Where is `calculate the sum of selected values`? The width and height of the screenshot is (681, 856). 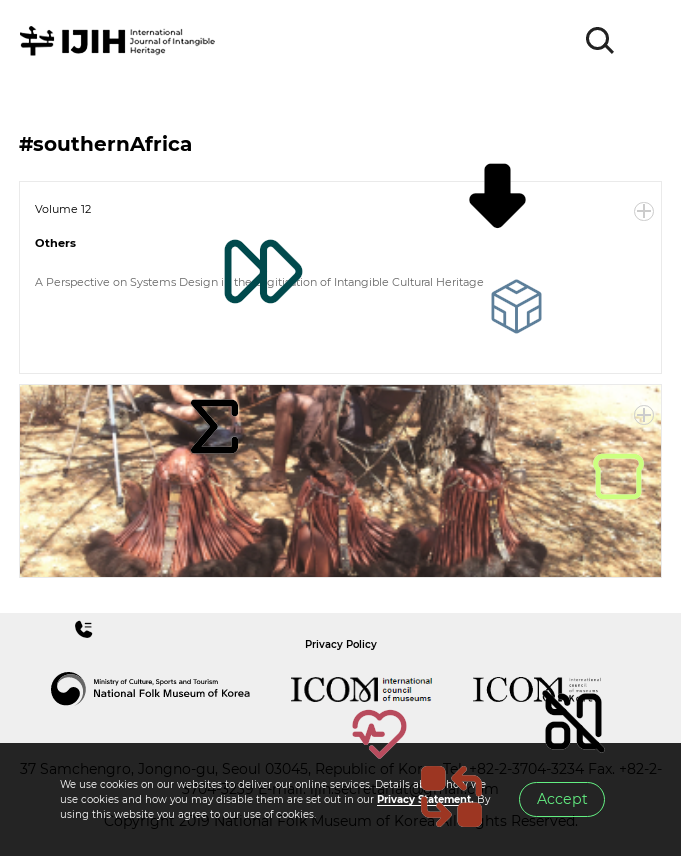
calculate the sum of selected values is located at coordinates (214, 426).